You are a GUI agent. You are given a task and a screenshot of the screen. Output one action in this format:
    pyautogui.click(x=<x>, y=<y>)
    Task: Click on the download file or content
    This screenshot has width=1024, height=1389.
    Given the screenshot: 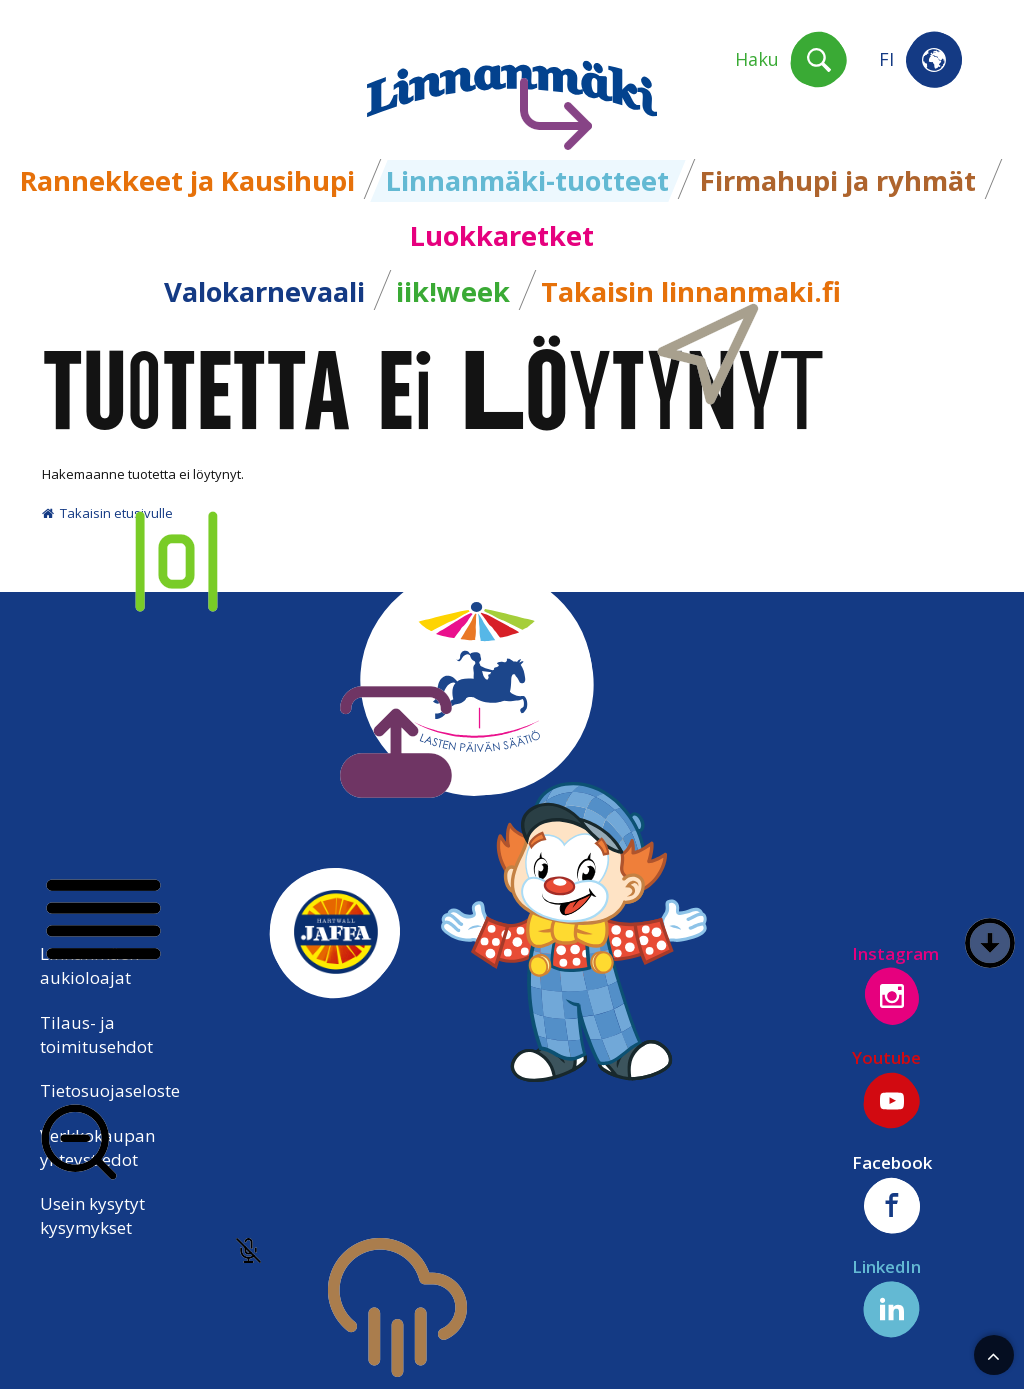 What is the action you would take?
    pyautogui.click(x=990, y=943)
    